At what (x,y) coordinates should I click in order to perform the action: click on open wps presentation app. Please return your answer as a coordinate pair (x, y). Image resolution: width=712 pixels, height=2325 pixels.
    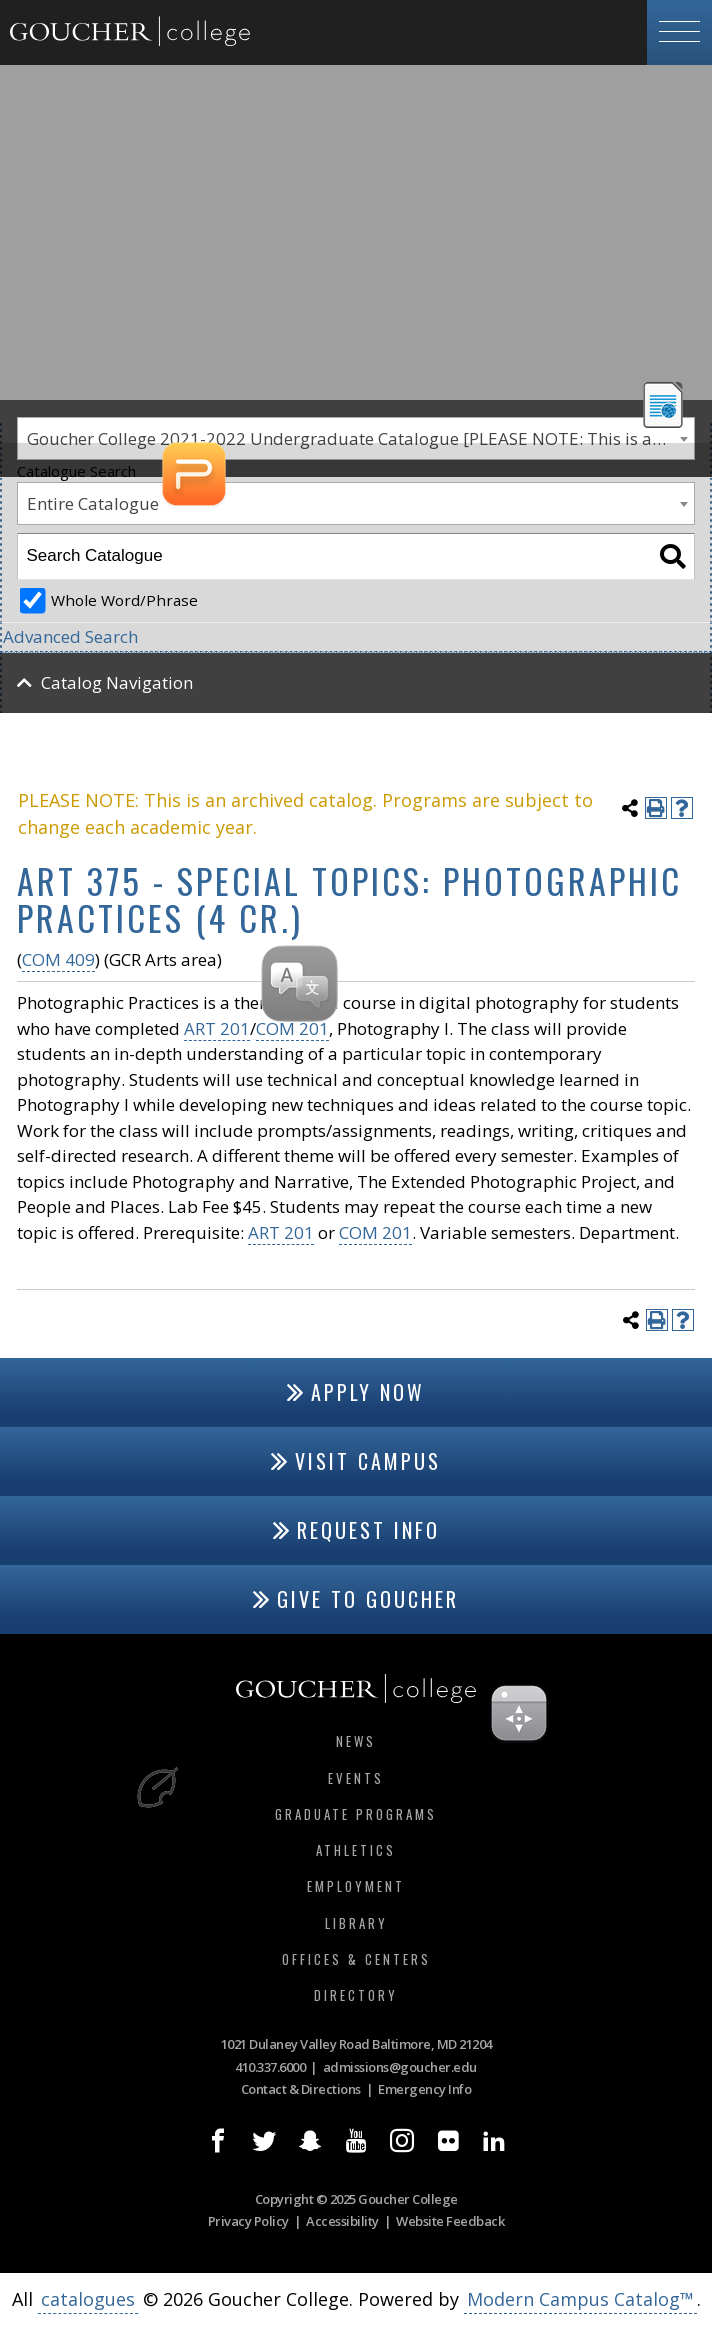
    Looking at the image, I should click on (194, 474).